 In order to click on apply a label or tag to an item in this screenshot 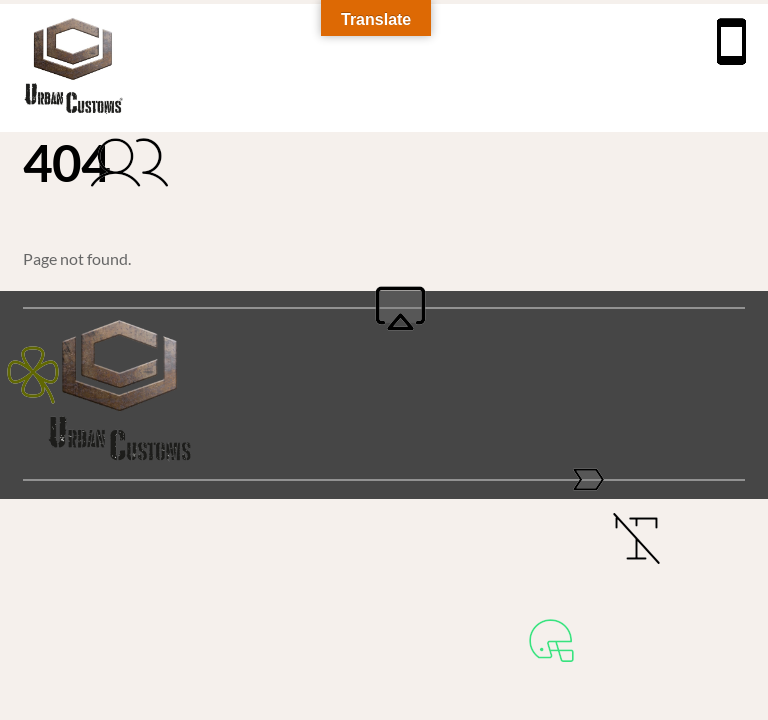, I will do `click(587, 479)`.